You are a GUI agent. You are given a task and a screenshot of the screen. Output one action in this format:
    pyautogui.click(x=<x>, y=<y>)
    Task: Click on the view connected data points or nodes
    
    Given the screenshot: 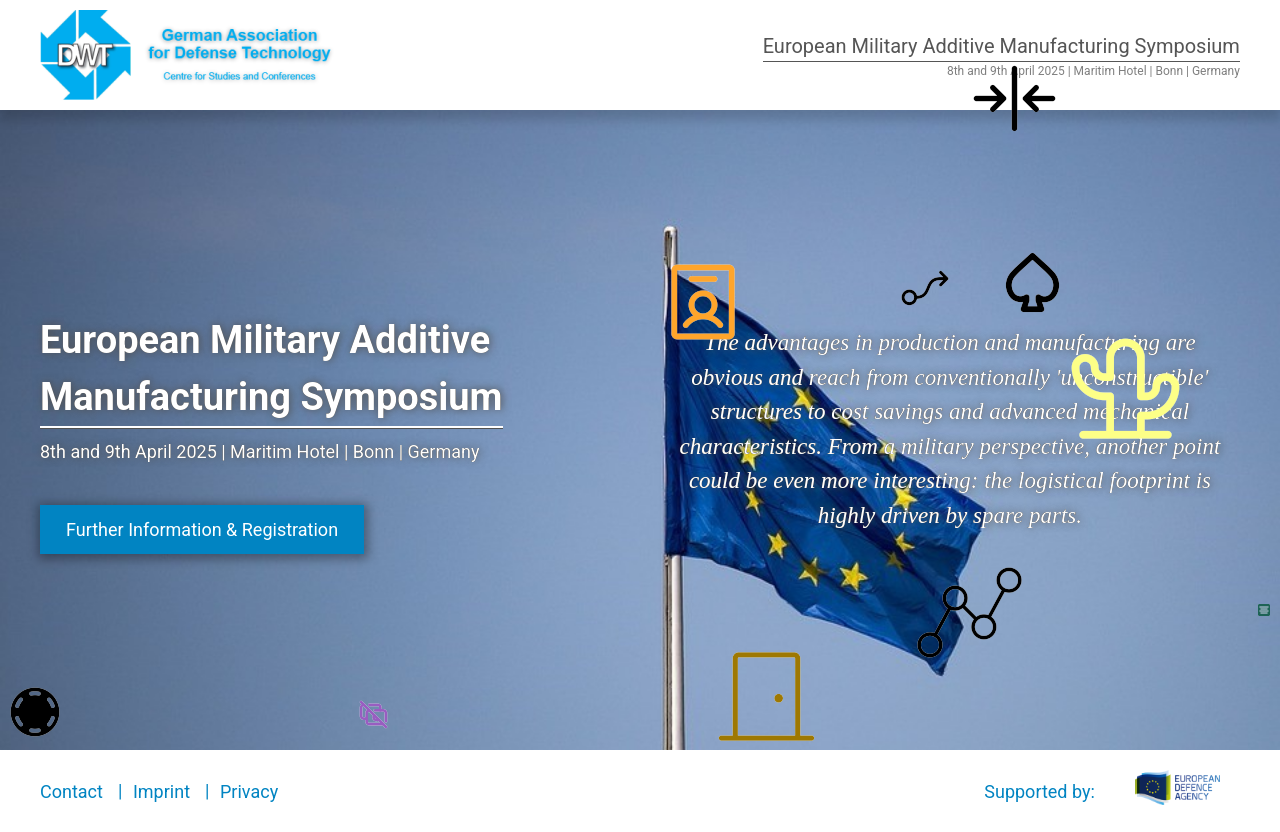 What is the action you would take?
    pyautogui.click(x=969, y=612)
    